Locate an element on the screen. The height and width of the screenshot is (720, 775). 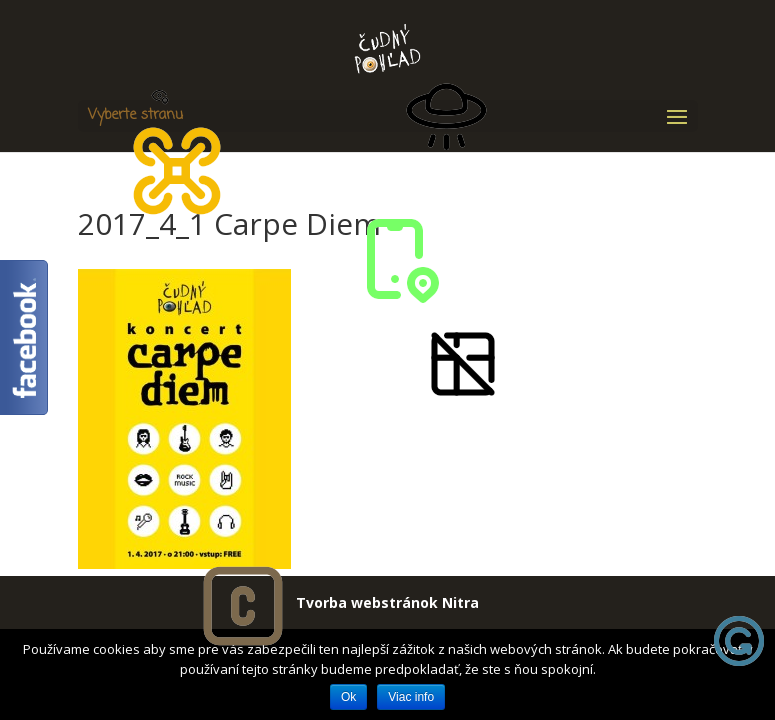
access sci-fi or space-themed content is located at coordinates (446, 115).